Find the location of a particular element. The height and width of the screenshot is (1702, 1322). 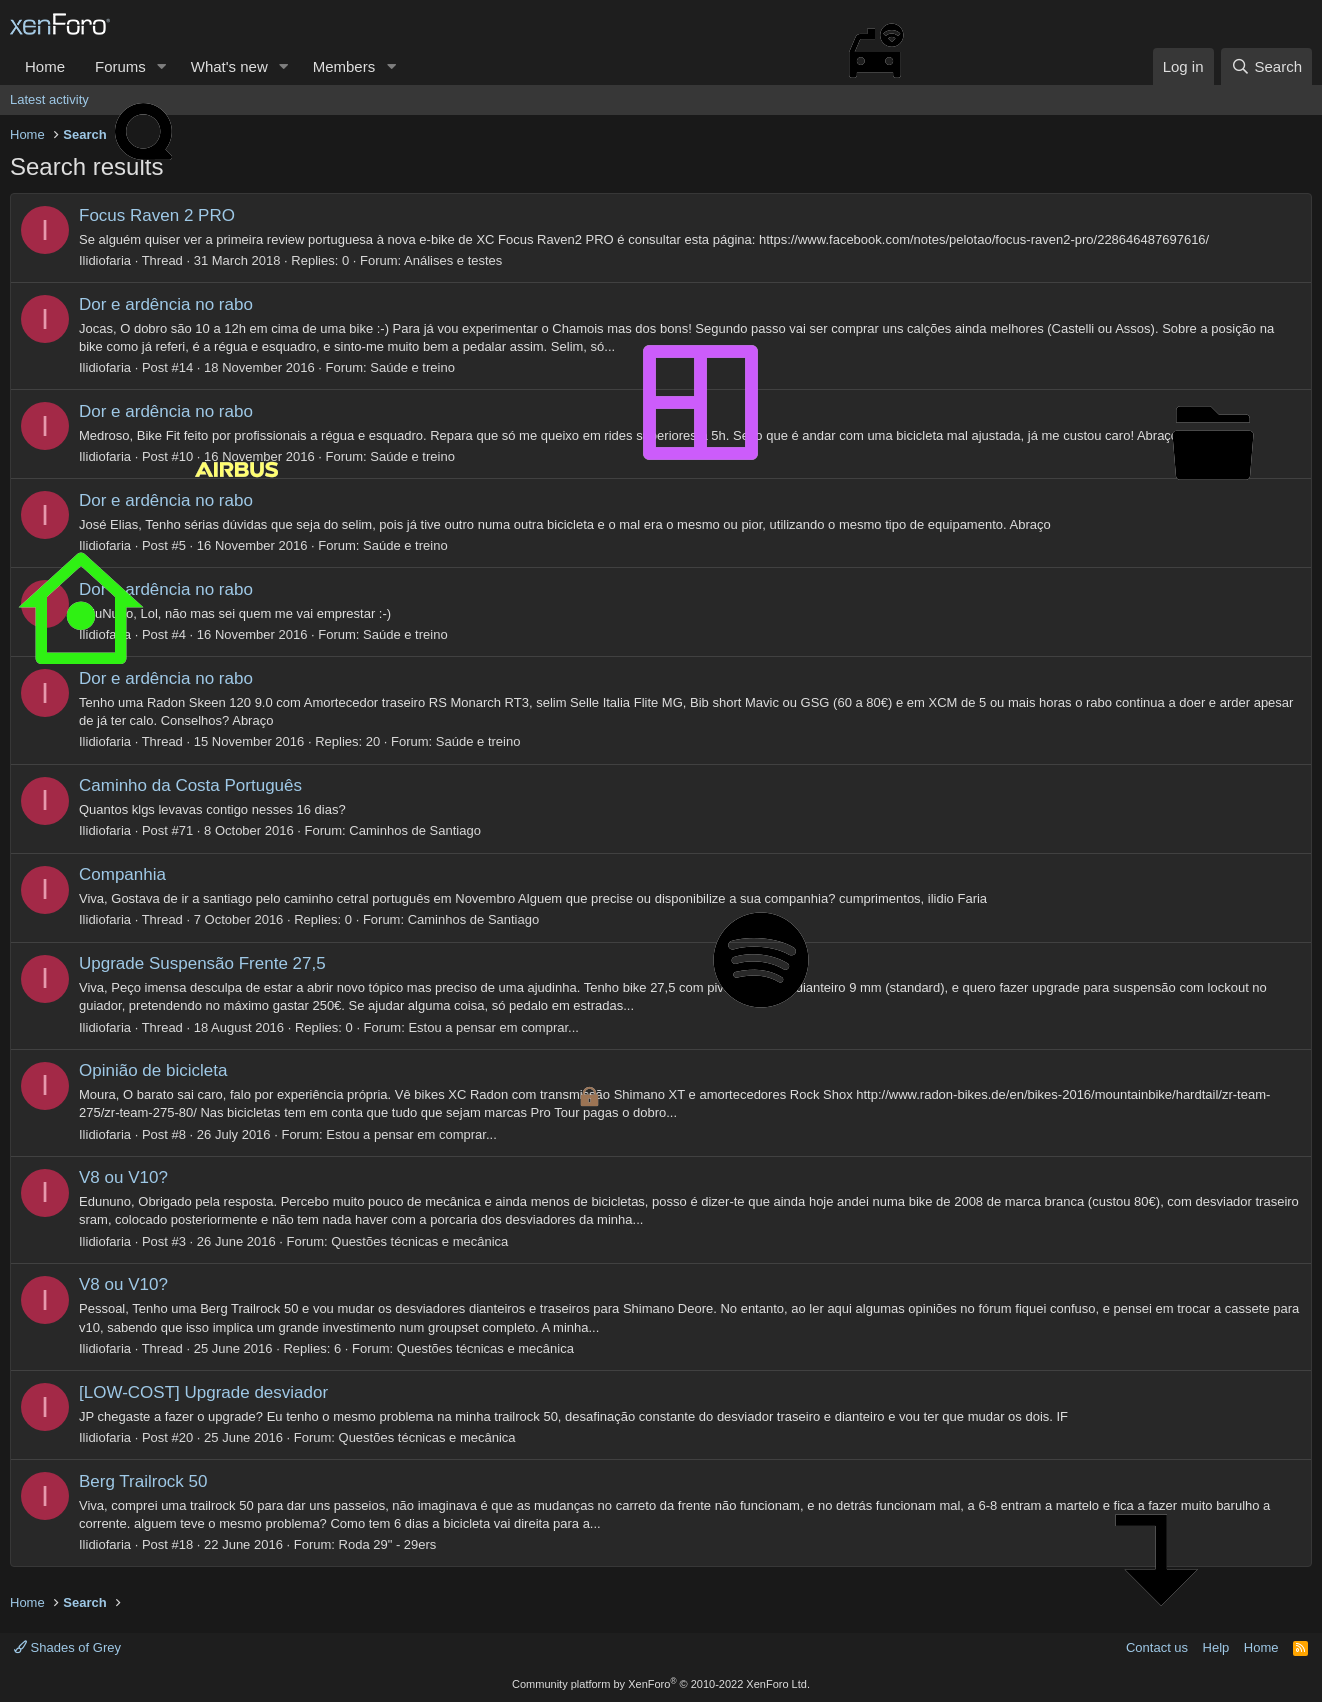

indicates a locked or secured item is located at coordinates (589, 1096).